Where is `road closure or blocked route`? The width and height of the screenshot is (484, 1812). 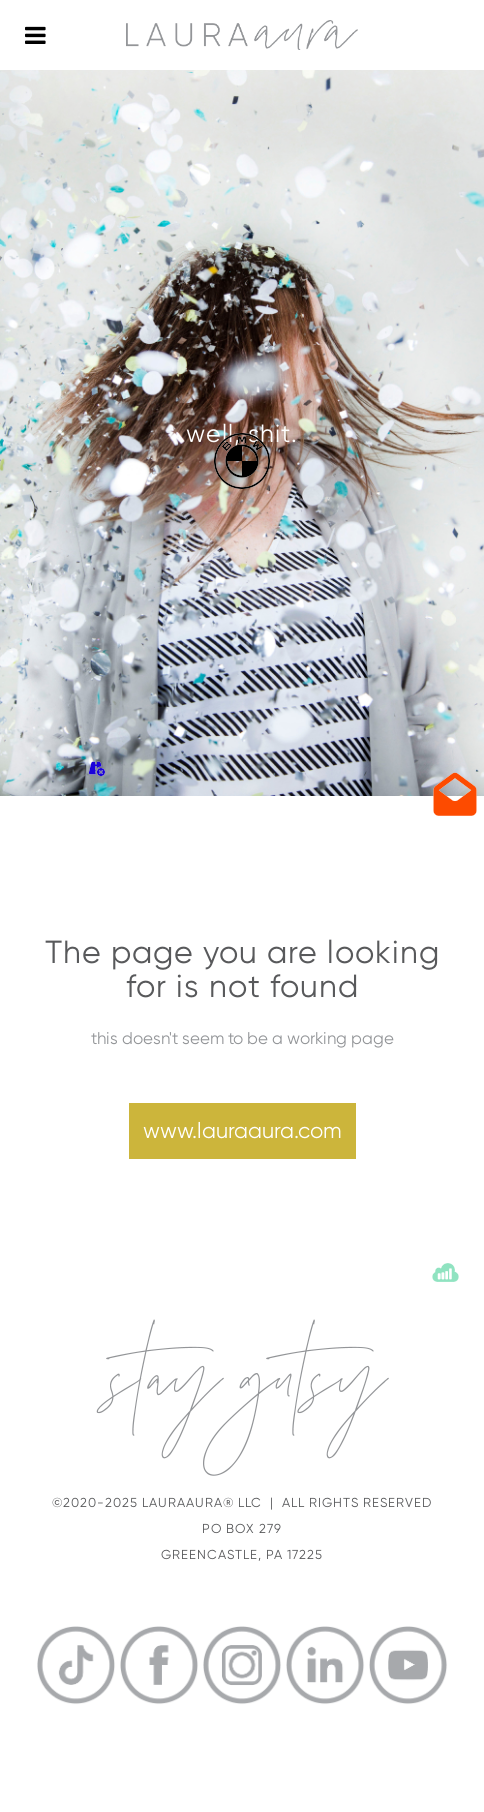 road closure or blocked route is located at coordinates (96, 768).